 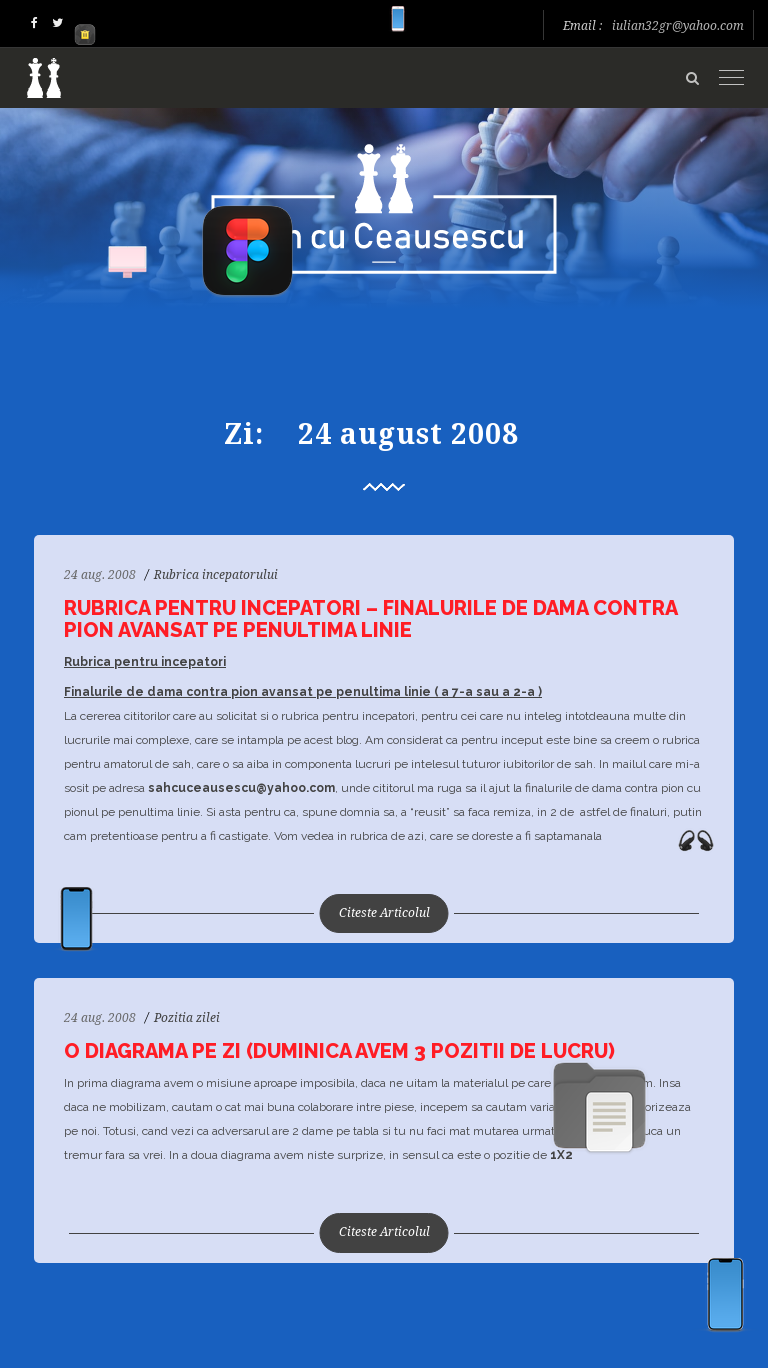 What do you see at coordinates (398, 19) in the screenshot?
I see `indicates a connected iPhone device` at bounding box center [398, 19].